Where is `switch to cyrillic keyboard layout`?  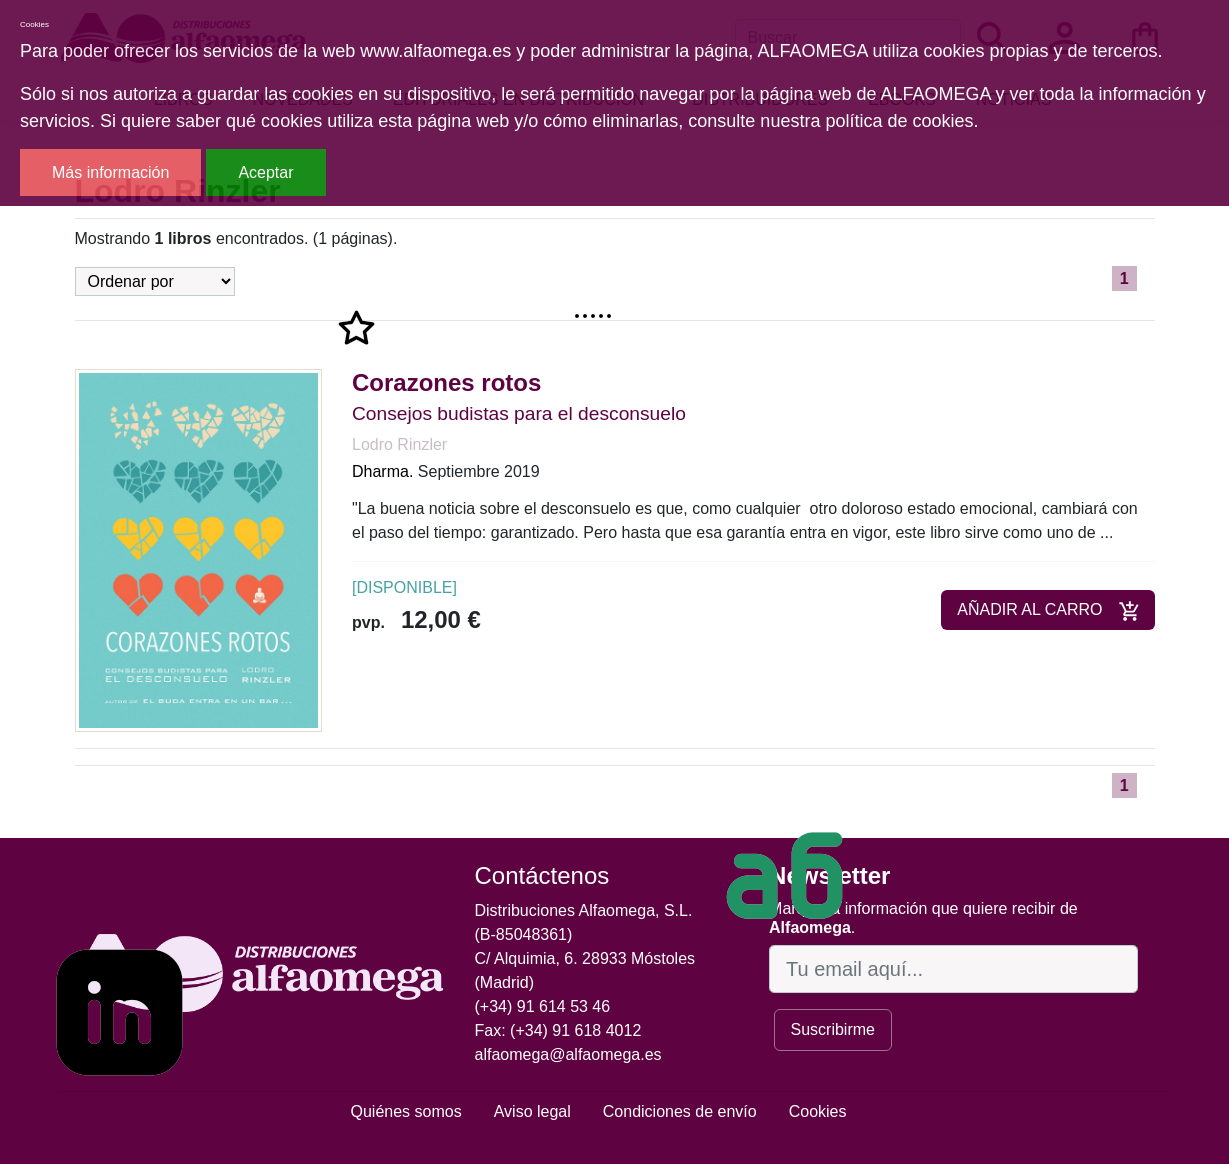
switch to cyrillic keyboard layout is located at coordinates (784, 875).